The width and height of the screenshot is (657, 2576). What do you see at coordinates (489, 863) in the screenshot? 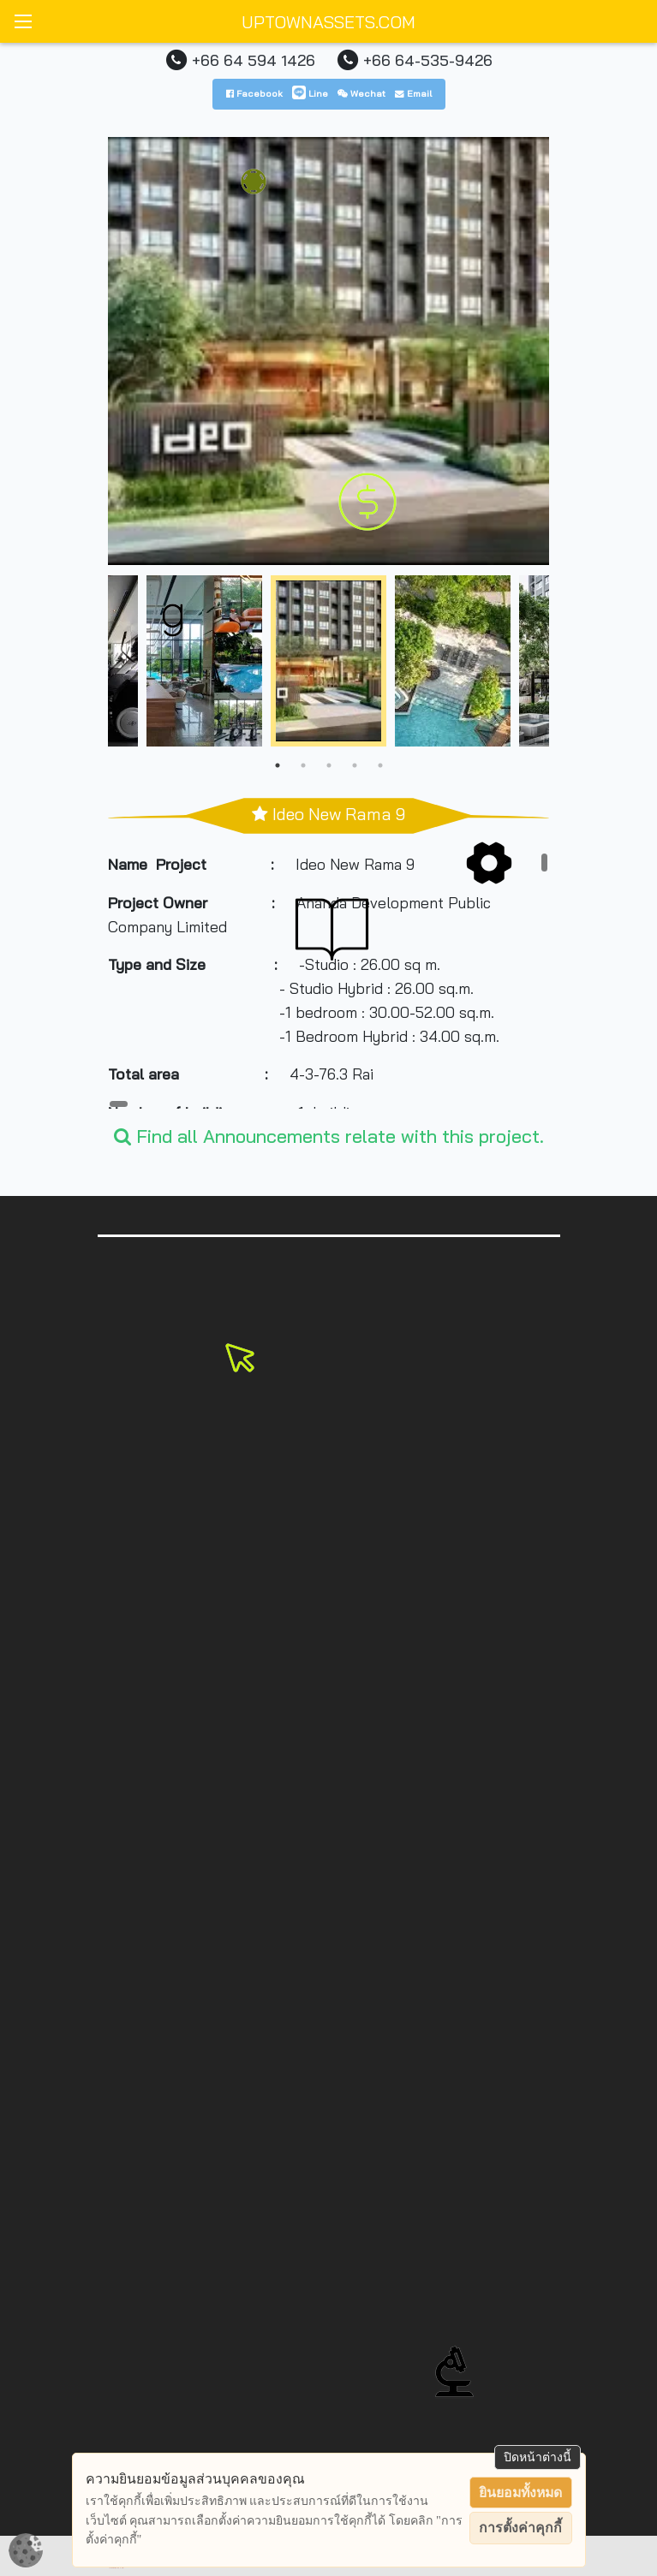
I see `access settings or preferences` at bounding box center [489, 863].